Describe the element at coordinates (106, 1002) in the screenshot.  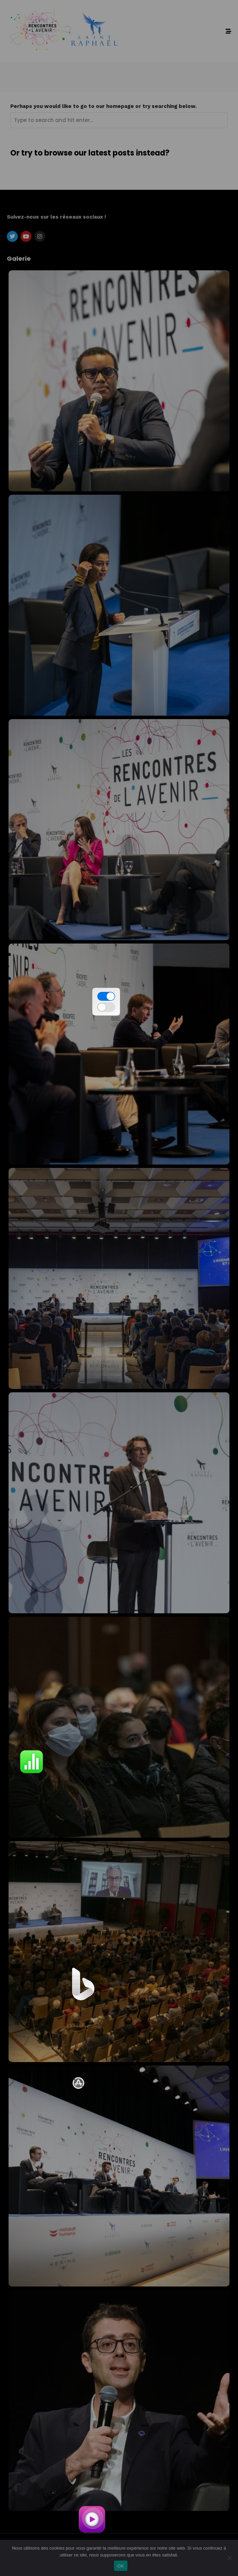
I see `open system settings or preferences` at that location.